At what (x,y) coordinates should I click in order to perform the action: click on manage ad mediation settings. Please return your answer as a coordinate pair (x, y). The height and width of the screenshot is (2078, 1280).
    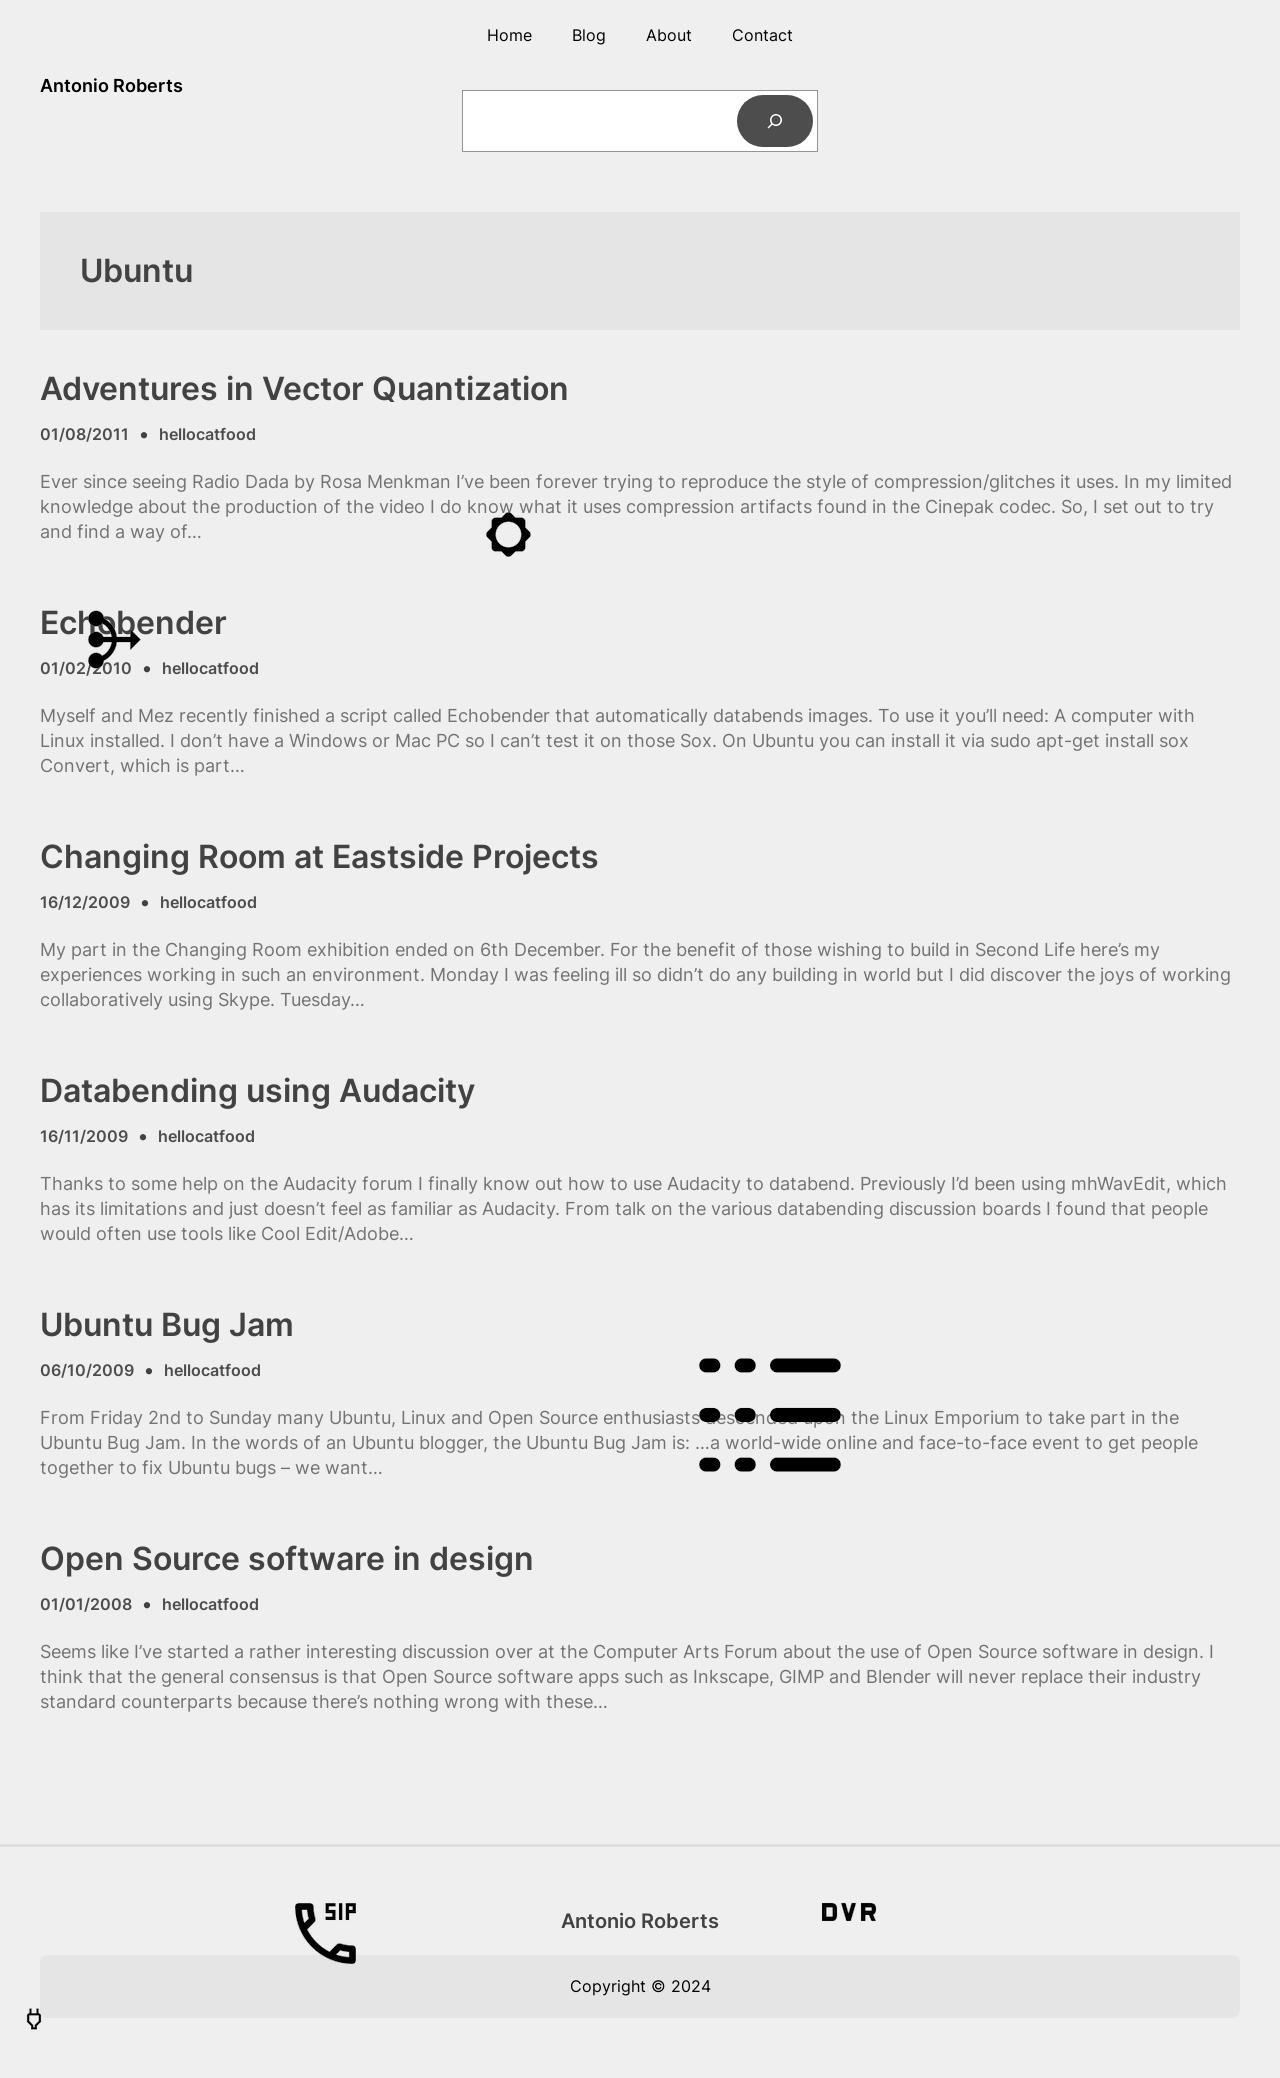
    Looking at the image, I should click on (114, 639).